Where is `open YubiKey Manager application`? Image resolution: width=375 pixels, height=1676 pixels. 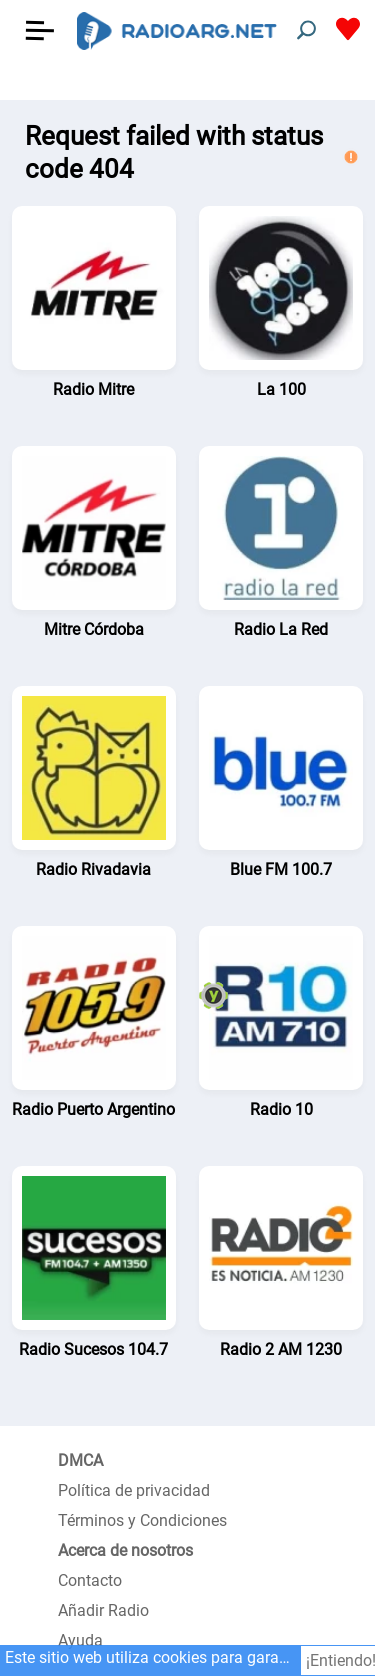
open YubiKey Manager application is located at coordinates (213, 995).